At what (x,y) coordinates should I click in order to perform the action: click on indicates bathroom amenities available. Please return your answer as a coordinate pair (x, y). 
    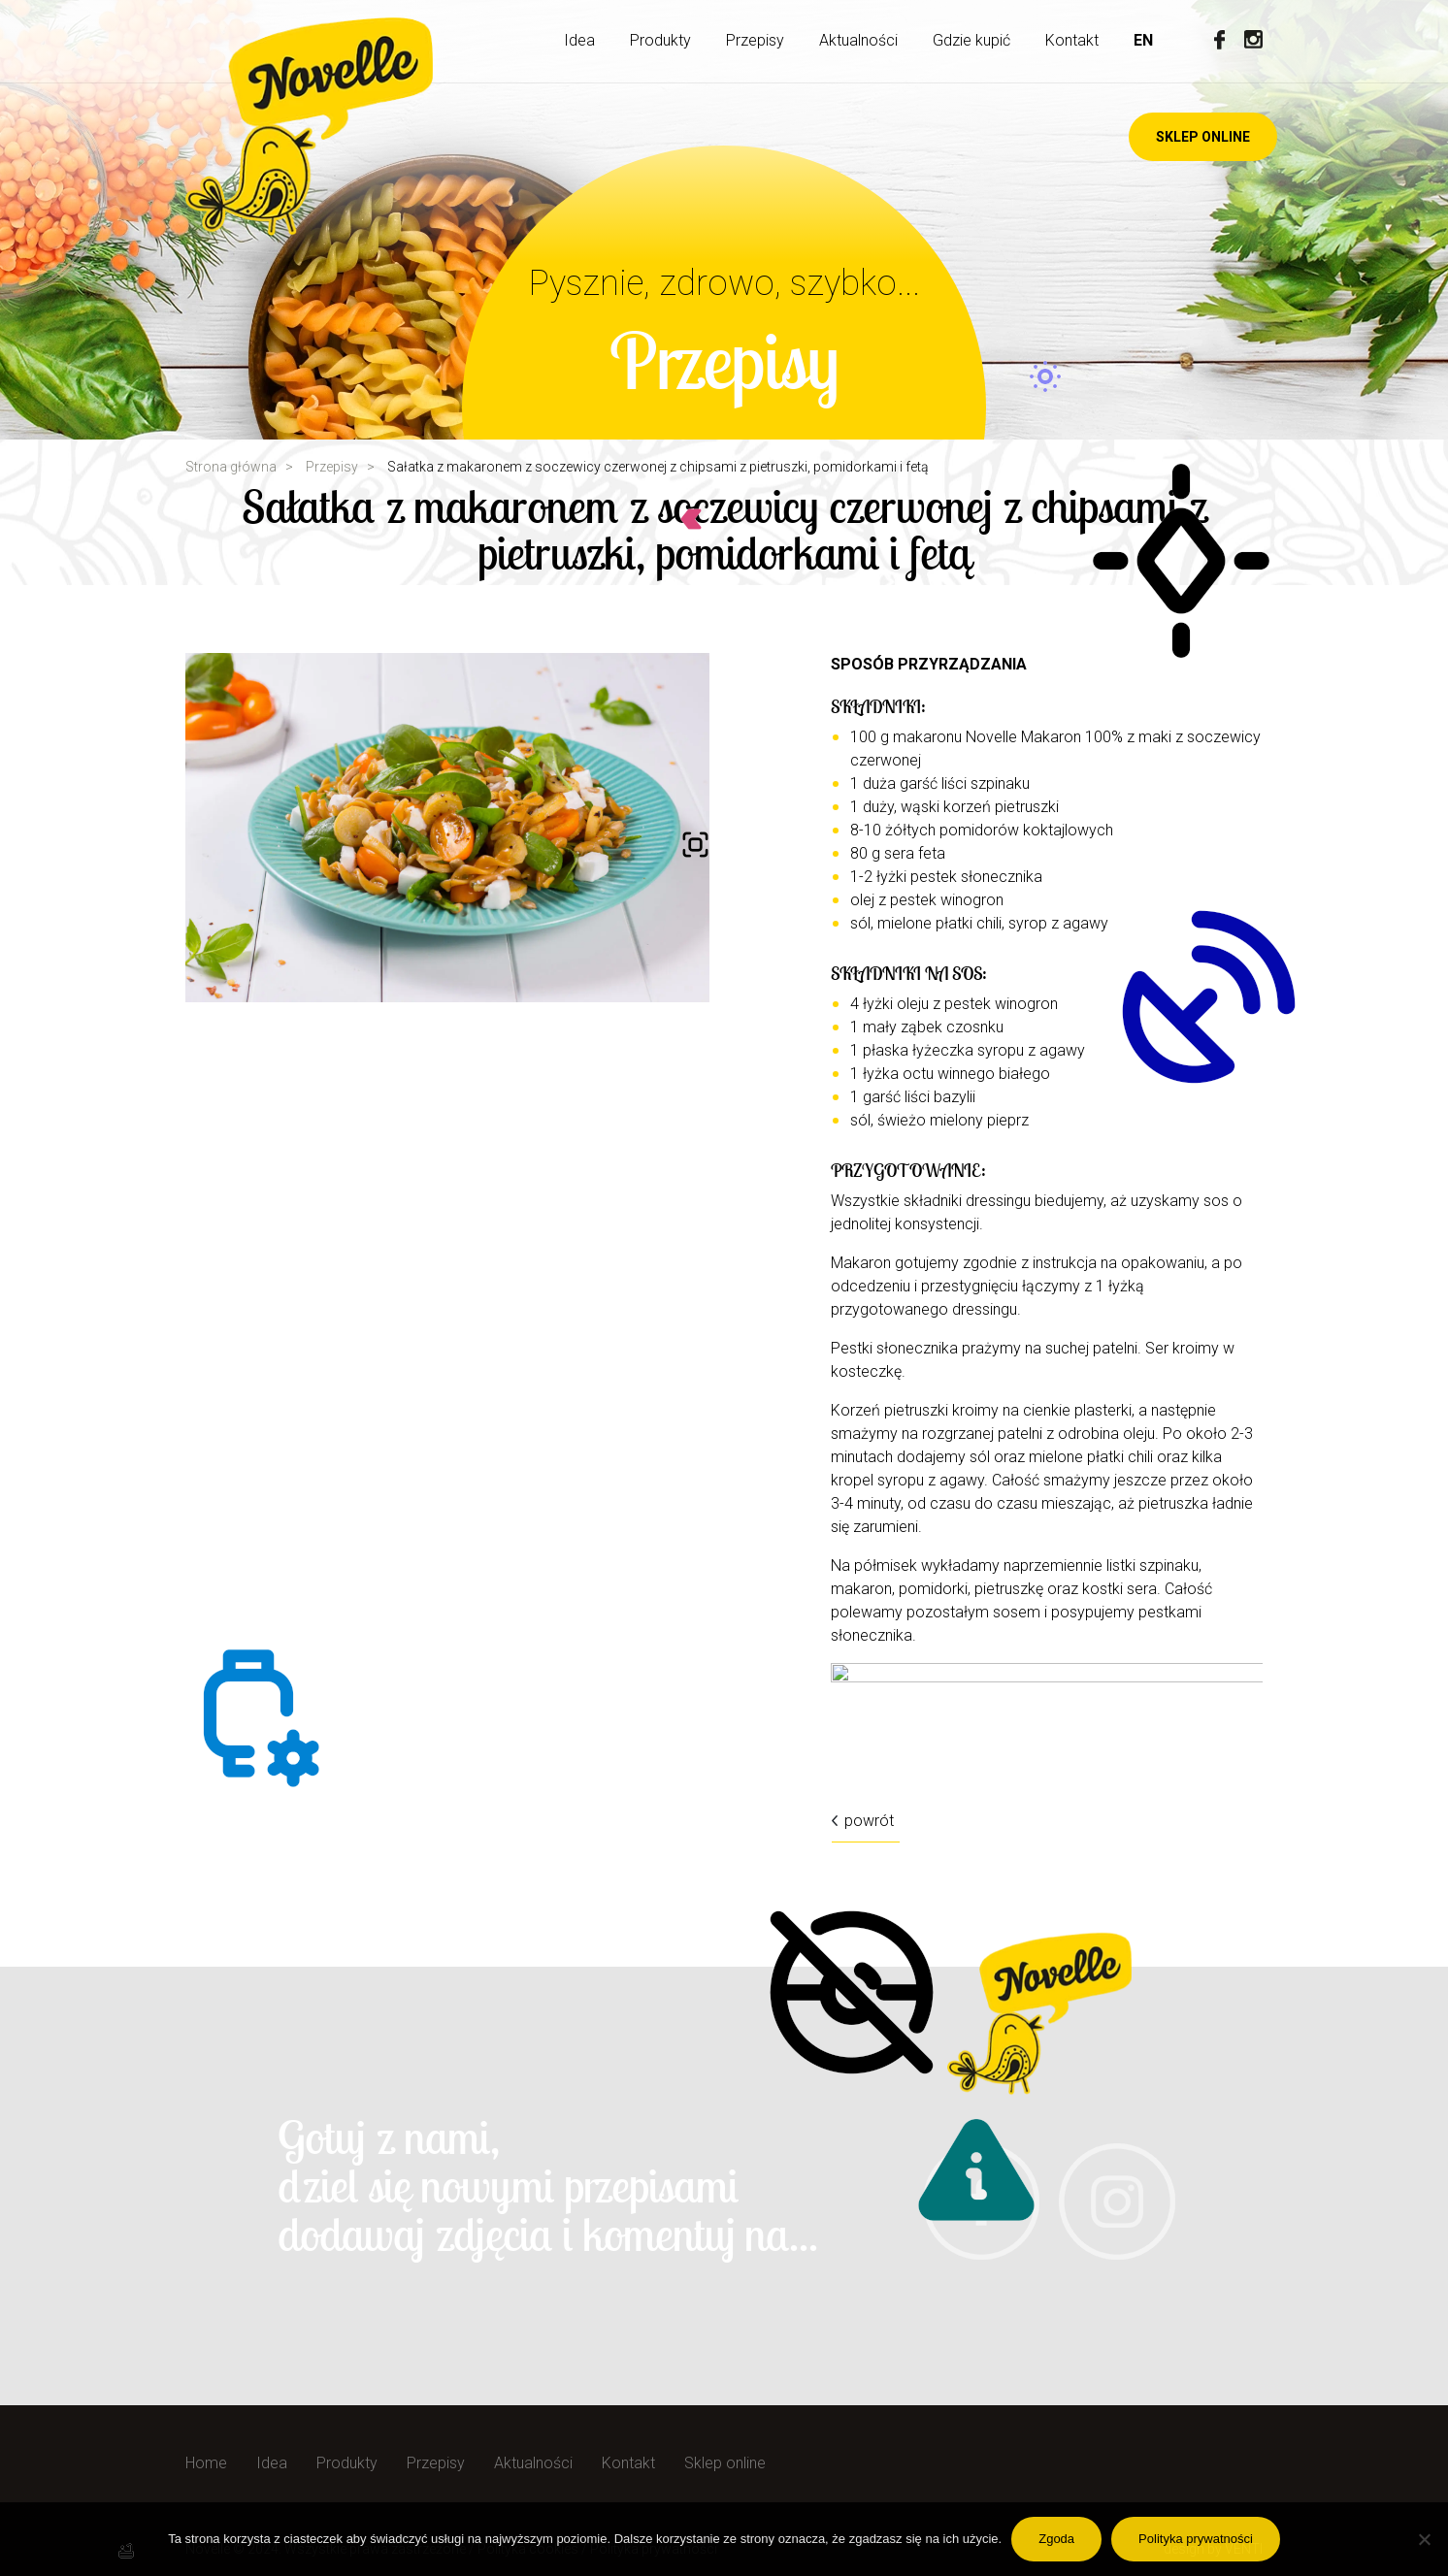
    Looking at the image, I should click on (126, 2551).